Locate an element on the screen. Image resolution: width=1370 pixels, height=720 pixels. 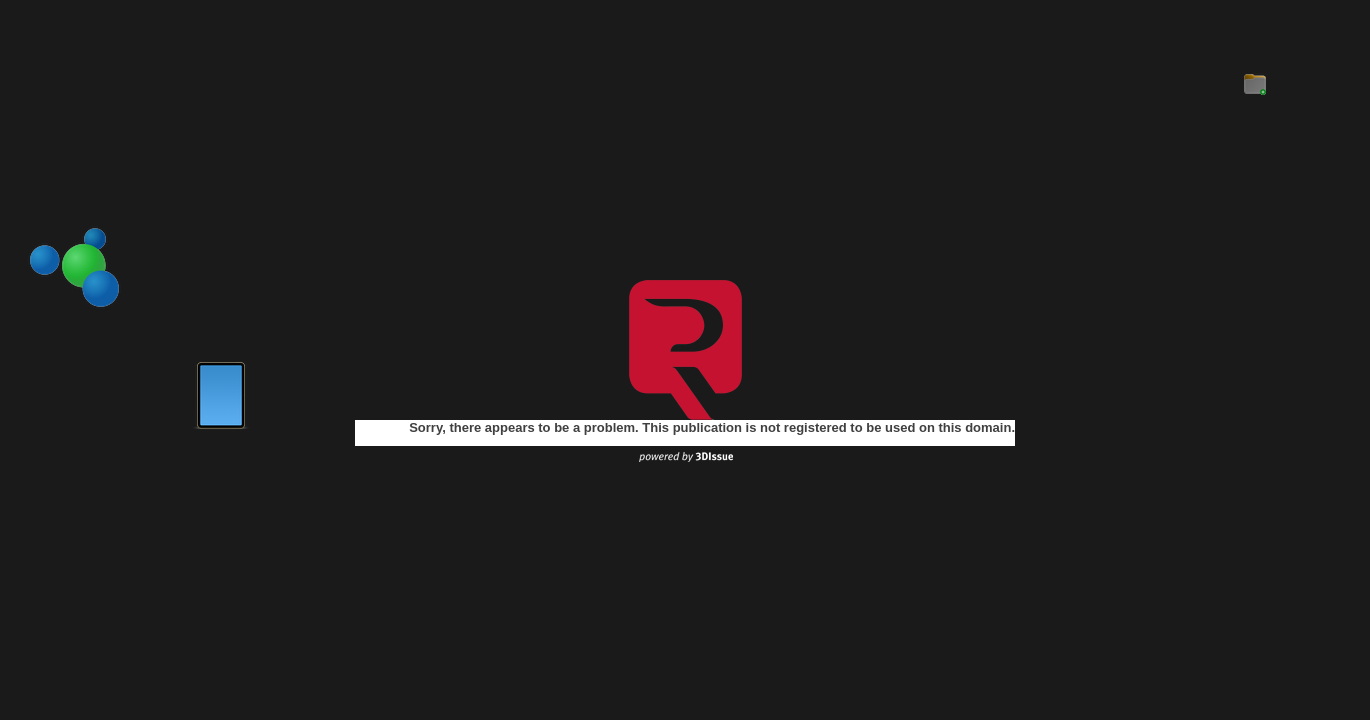
create a new folder is located at coordinates (1255, 84).